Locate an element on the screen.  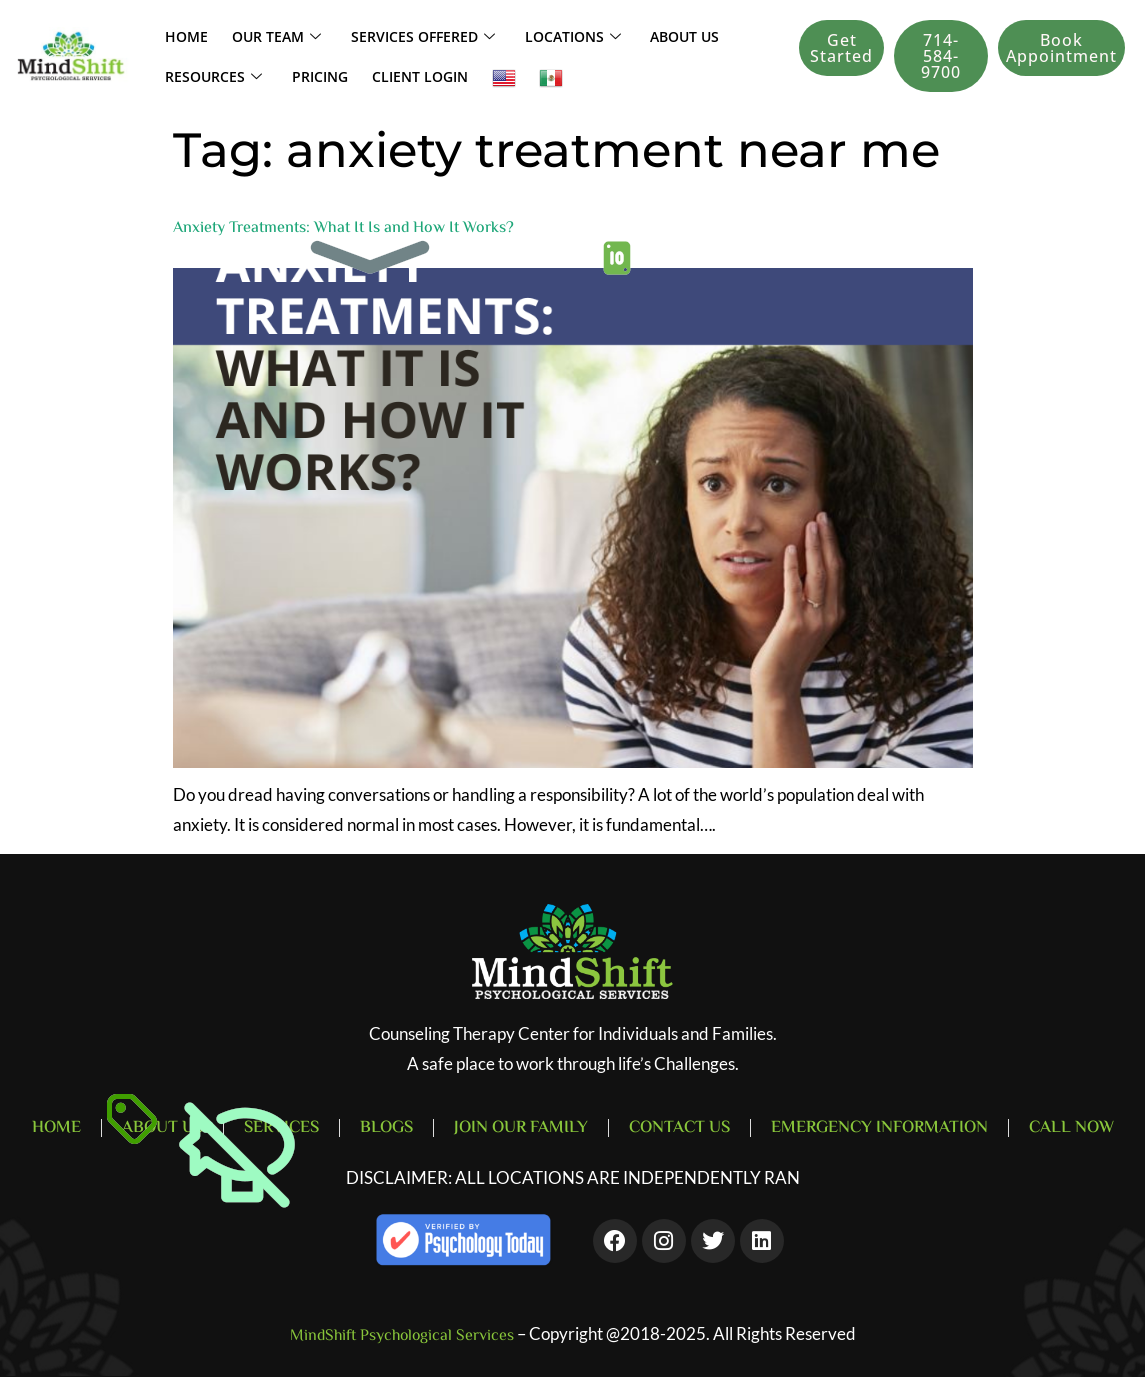
add or manage tags is located at coordinates (132, 1119).